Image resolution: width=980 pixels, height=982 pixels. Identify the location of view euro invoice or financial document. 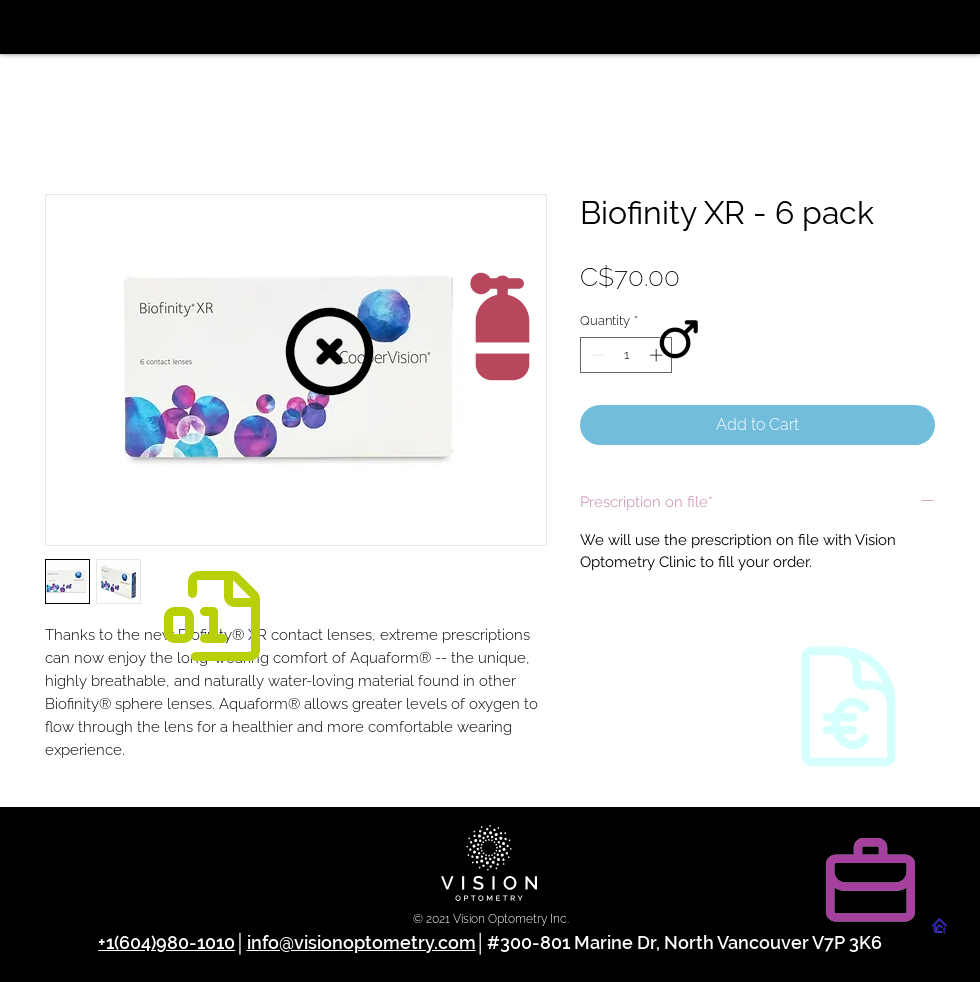
(848, 706).